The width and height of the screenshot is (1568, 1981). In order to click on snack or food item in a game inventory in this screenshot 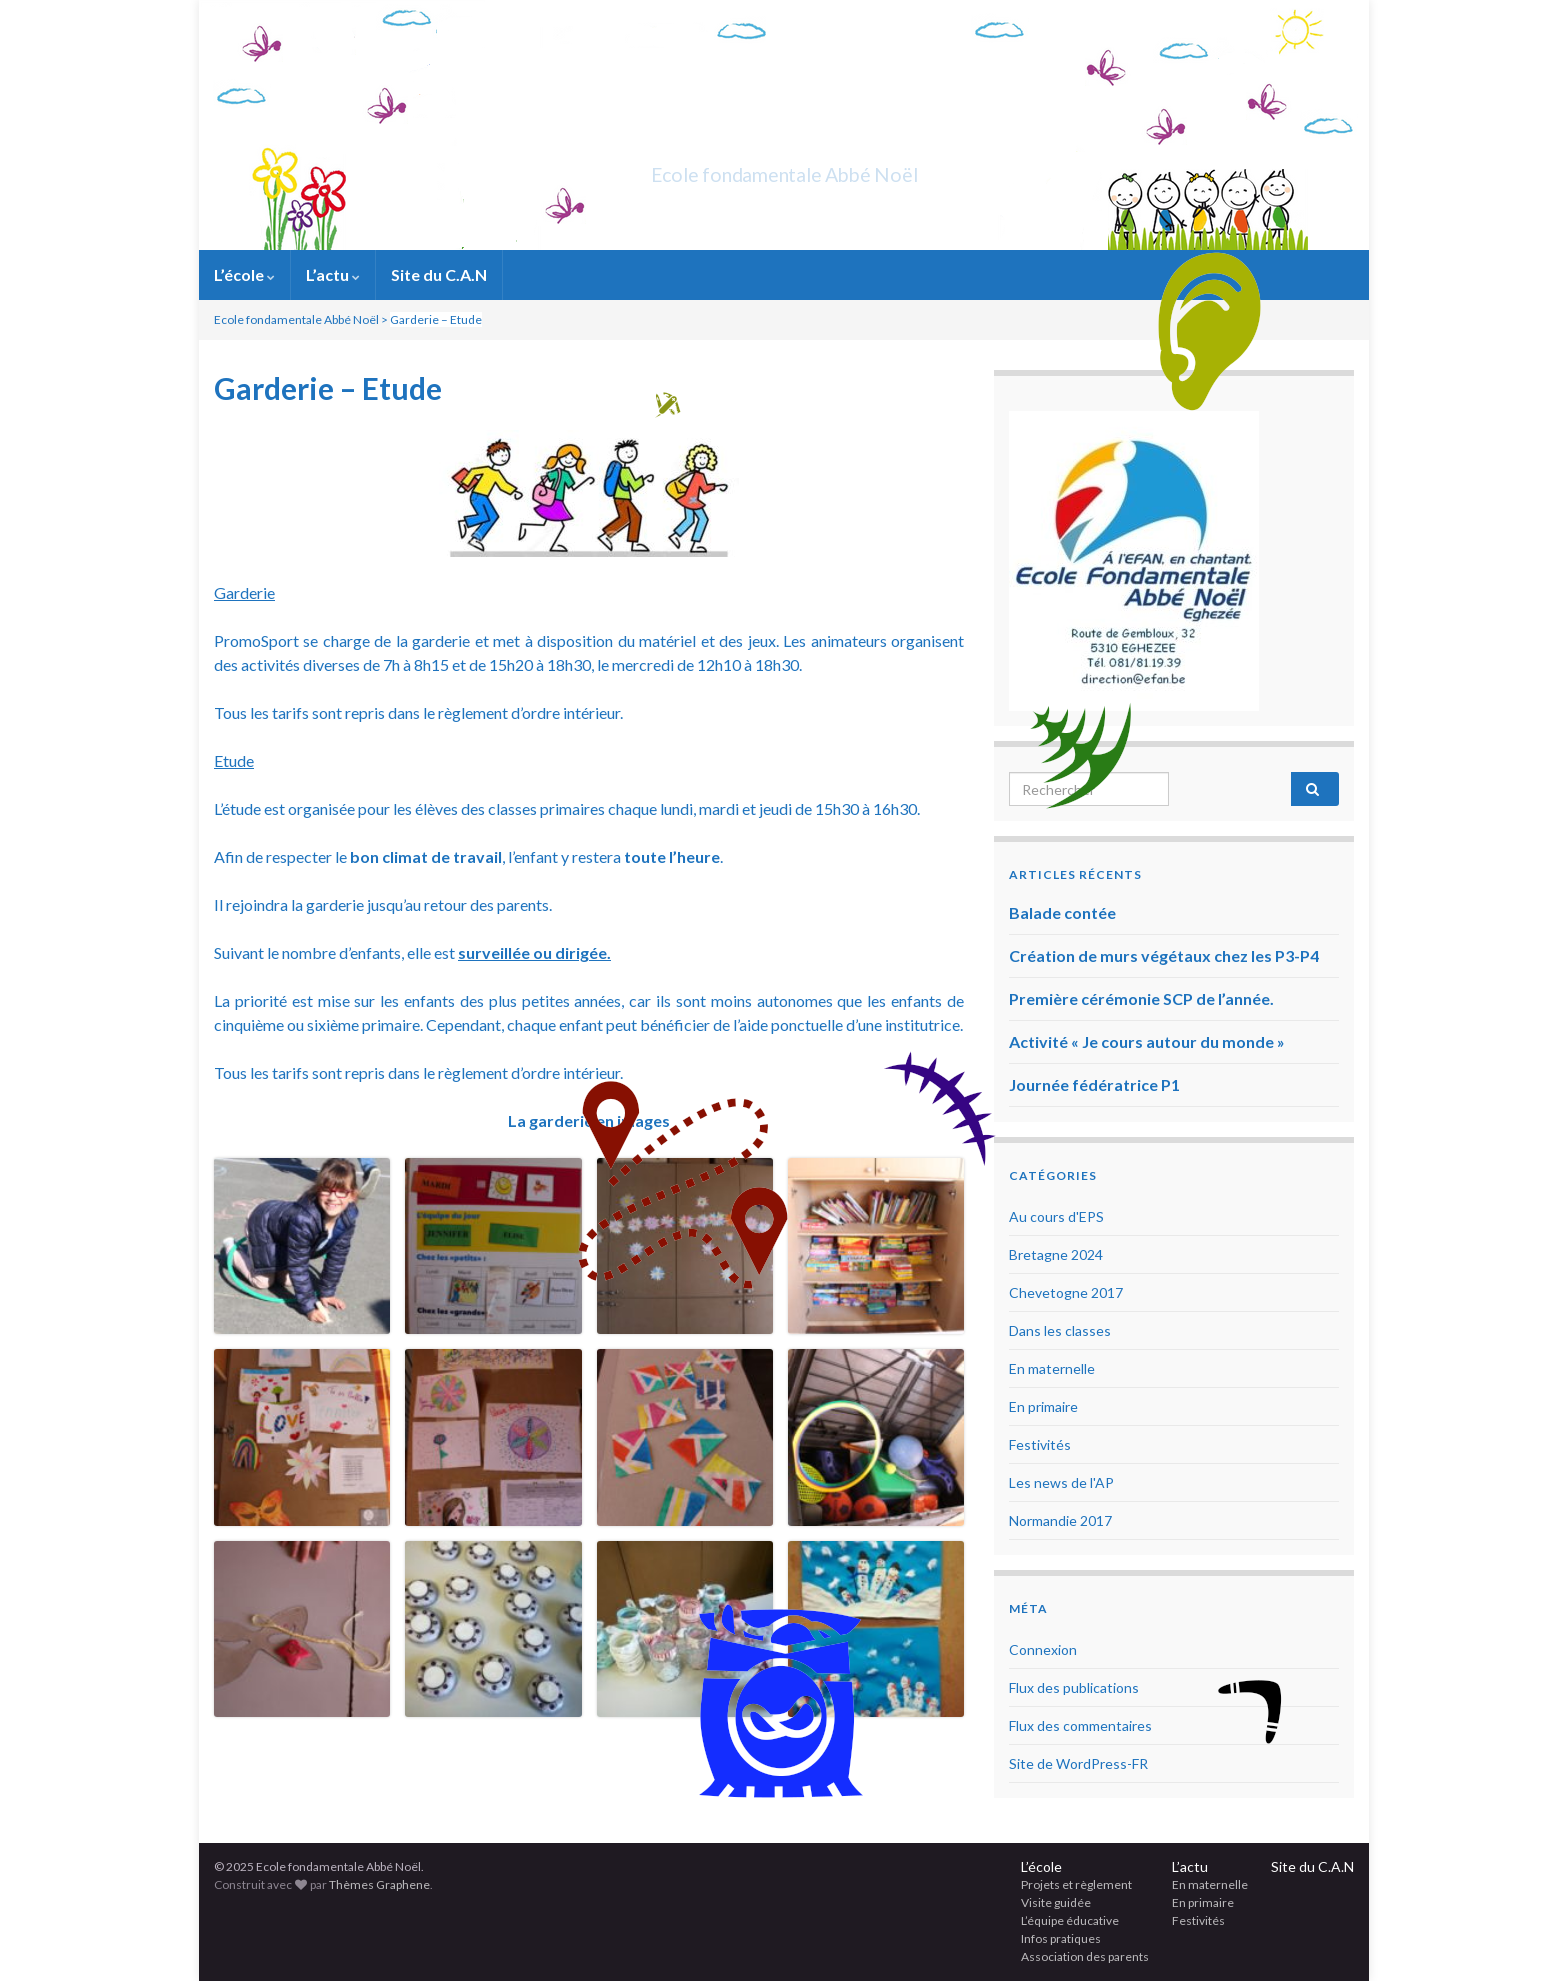, I will do `click(781, 1701)`.